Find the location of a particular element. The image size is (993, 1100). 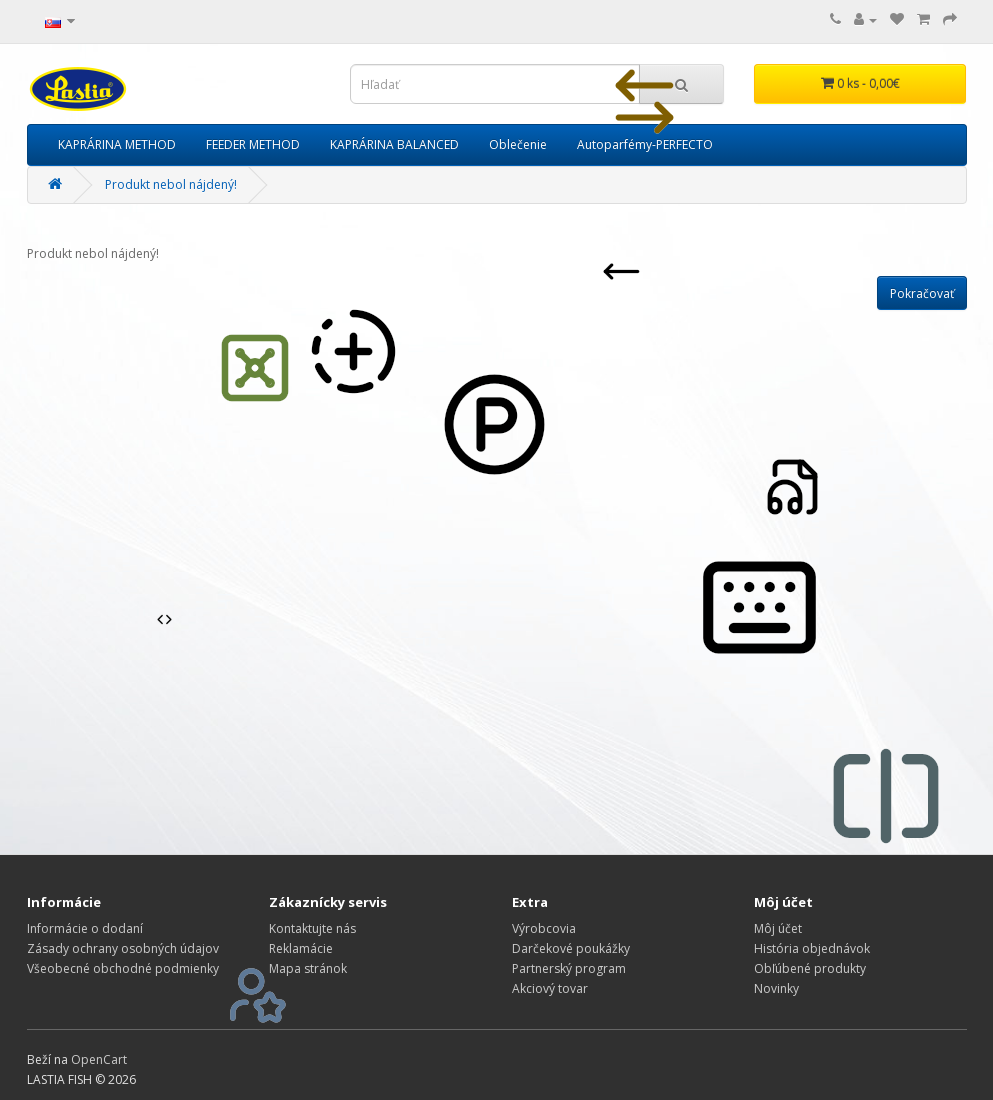

open the on-screen keyboard is located at coordinates (759, 607).